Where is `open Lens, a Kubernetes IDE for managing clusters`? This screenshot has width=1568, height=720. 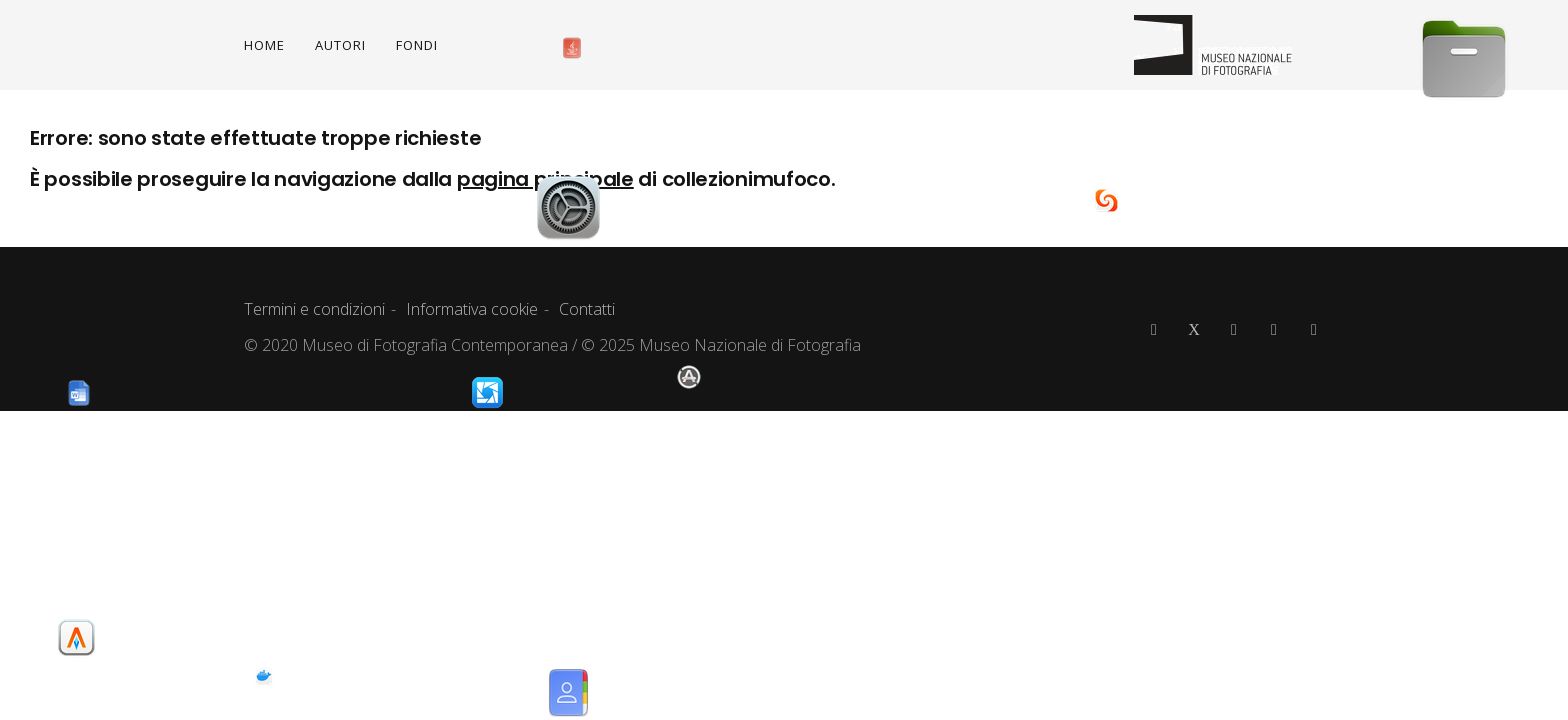
open Lens, a Kubernetes IDE for managing clusters is located at coordinates (487, 392).